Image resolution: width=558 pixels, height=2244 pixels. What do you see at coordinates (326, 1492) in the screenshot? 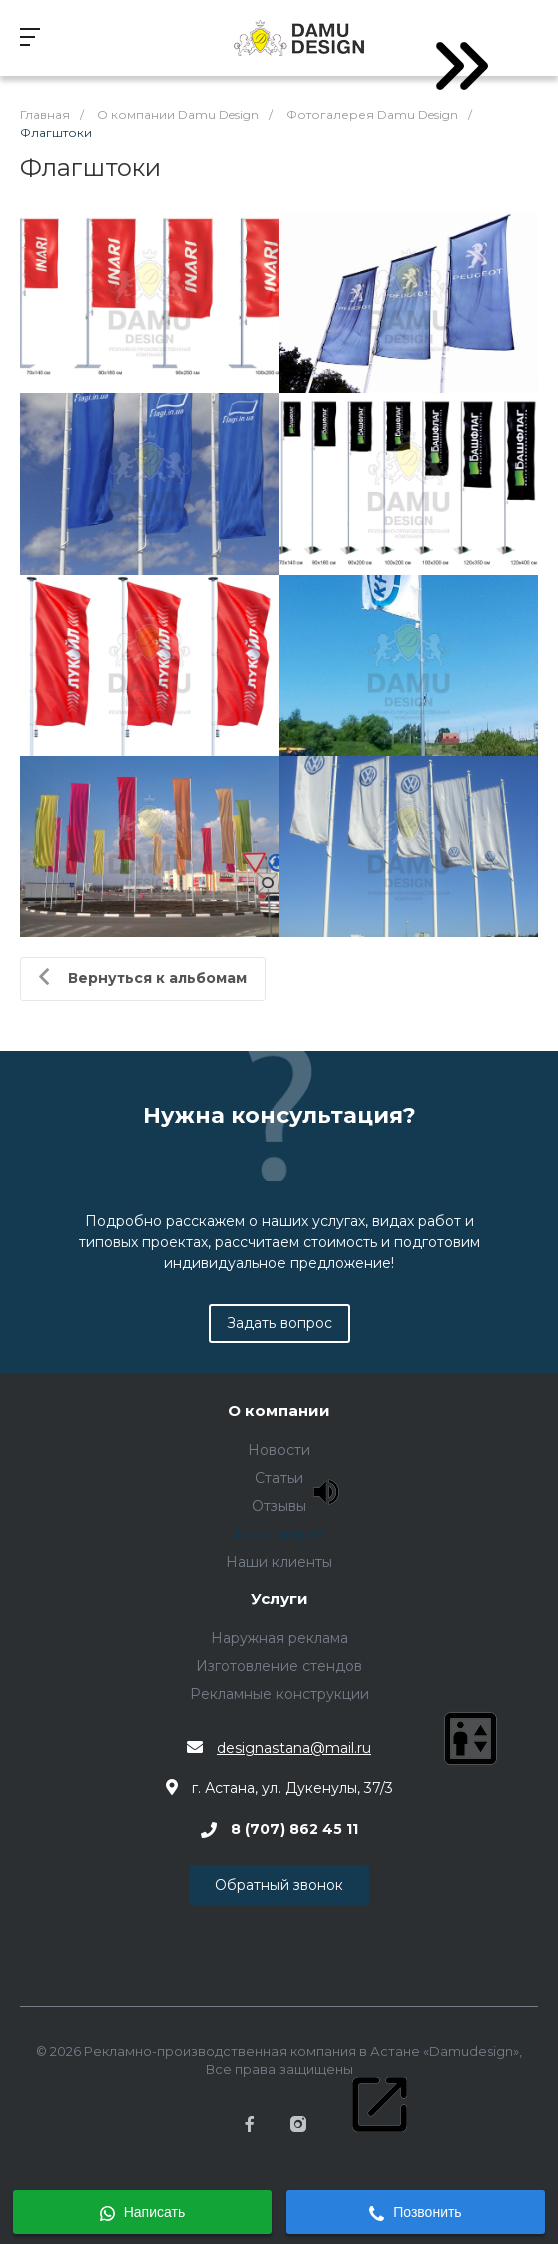
I see `increase or unmute audio volume` at bounding box center [326, 1492].